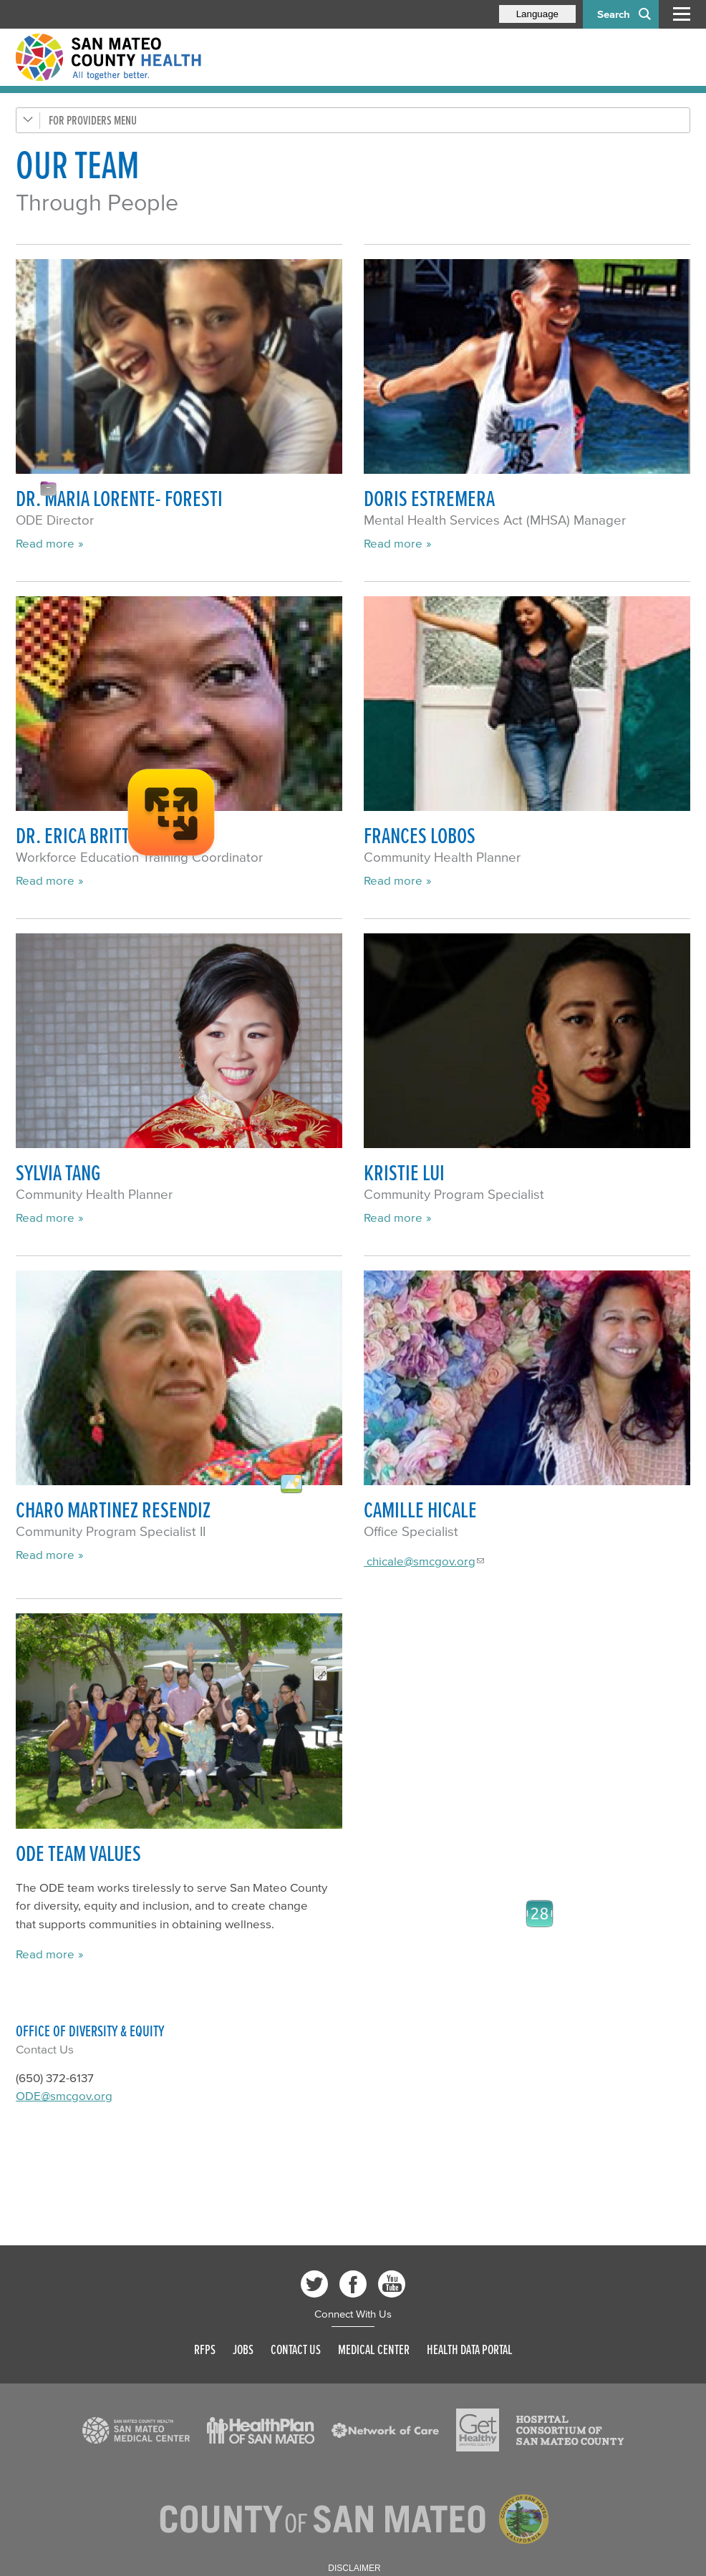 The image size is (706, 2576). Describe the element at coordinates (539, 1913) in the screenshot. I see `open the calendar app` at that location.